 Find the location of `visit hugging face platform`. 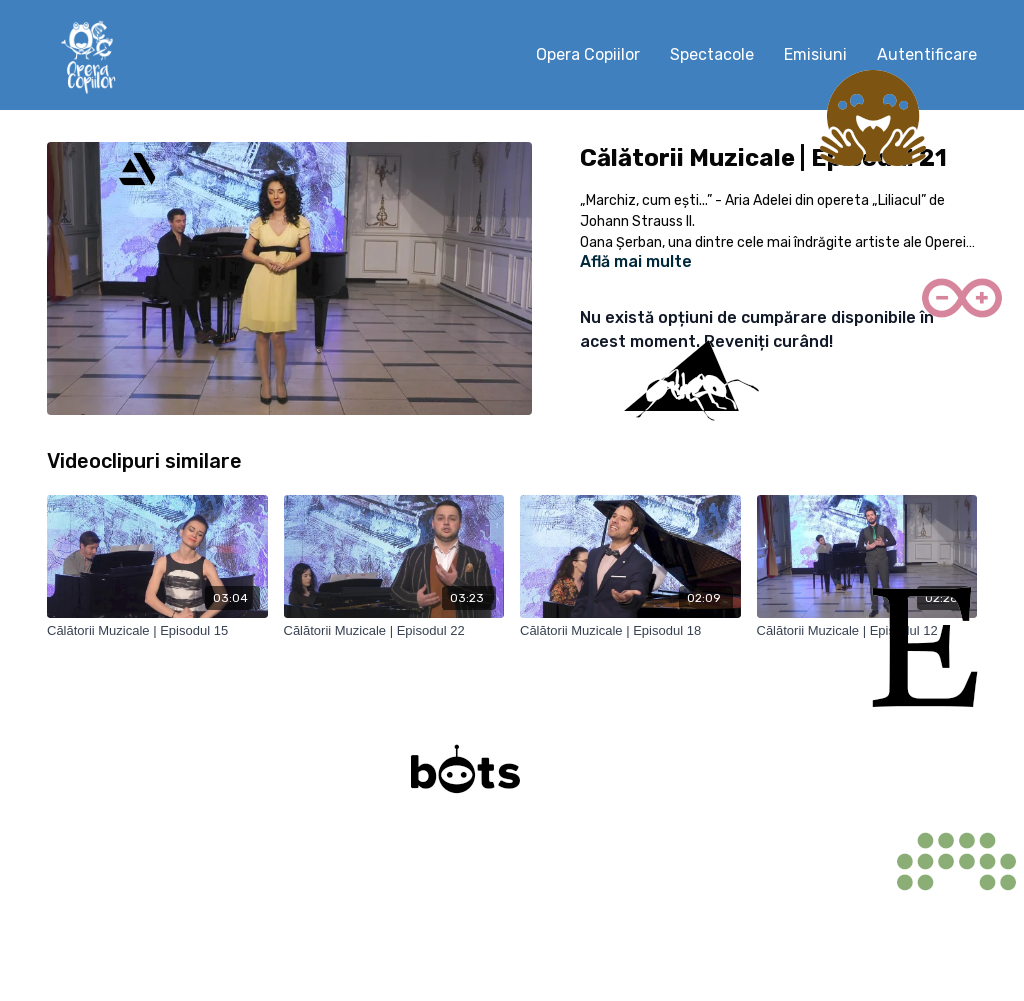

visit hugging face platform is located at coordinates (873, 118).